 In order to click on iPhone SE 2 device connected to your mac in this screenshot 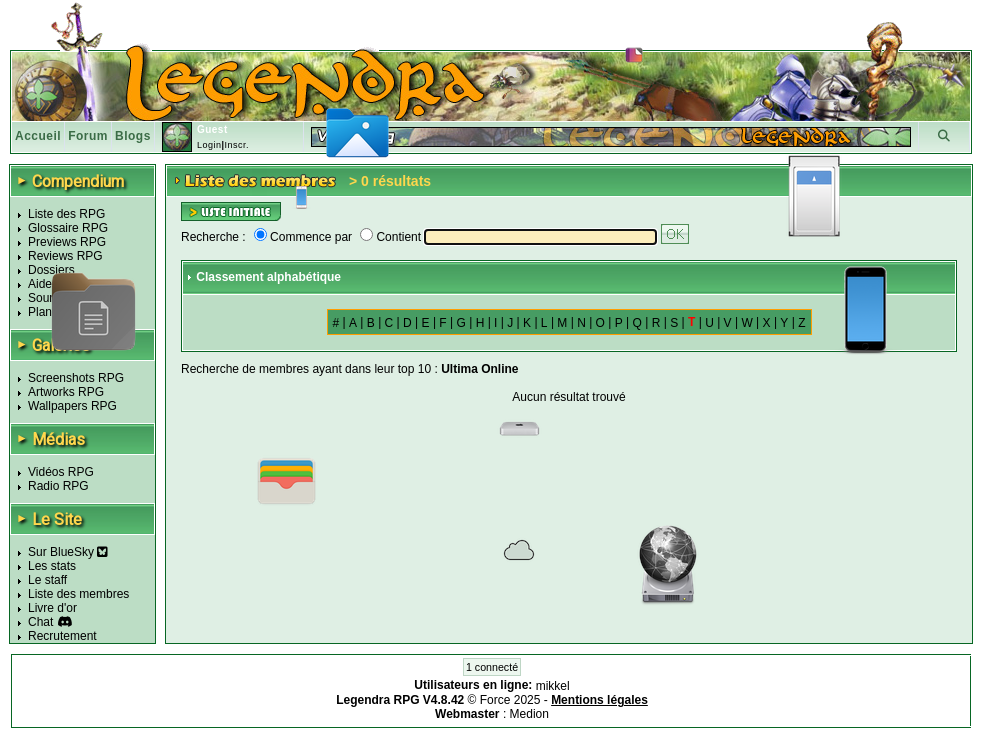, I will do `click(865, 310)`.